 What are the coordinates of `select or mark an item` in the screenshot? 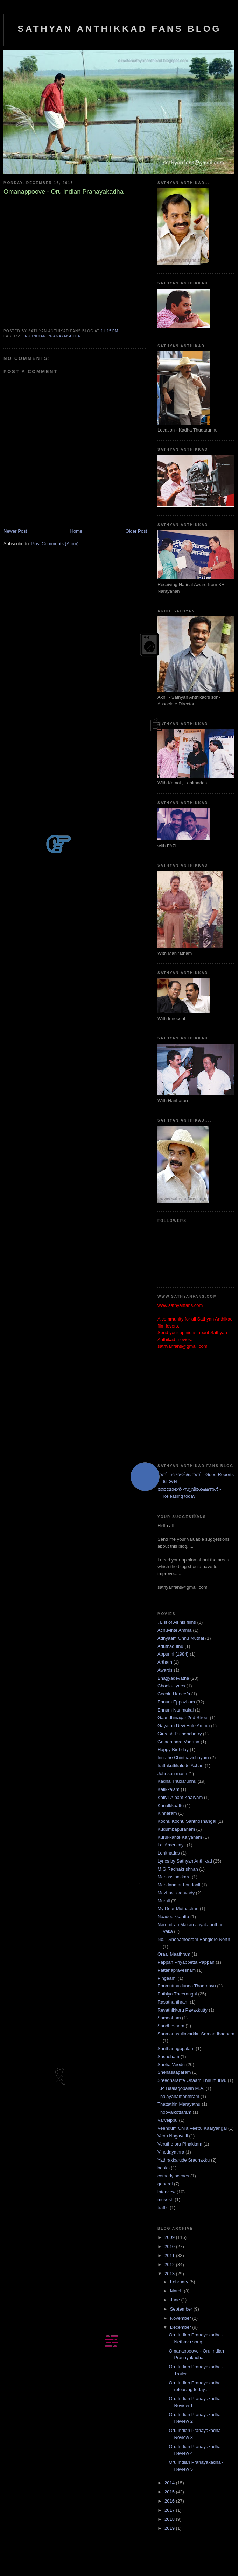 It's located at (145, 1476).